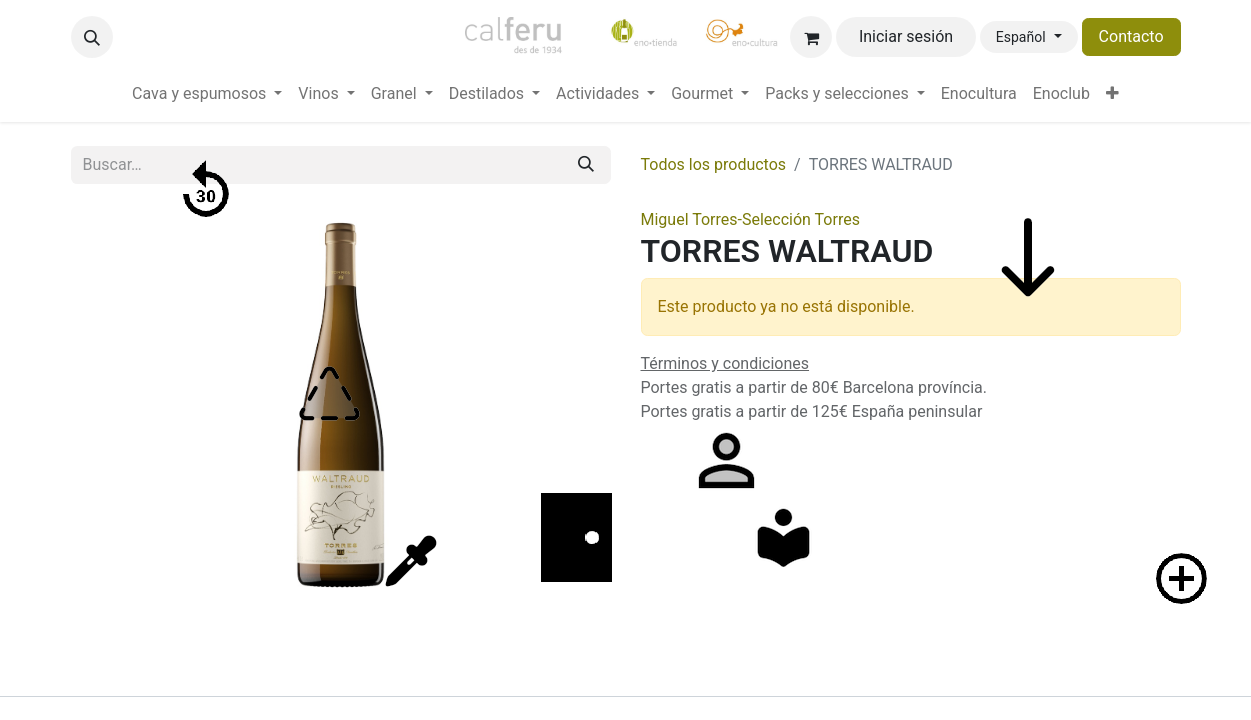 This screenshot has width=1251, height=720. What do you see at coordinates (206, 191) in the screenshot?
I see `replay the last 30 seconds` at bounding box center [206, 191].